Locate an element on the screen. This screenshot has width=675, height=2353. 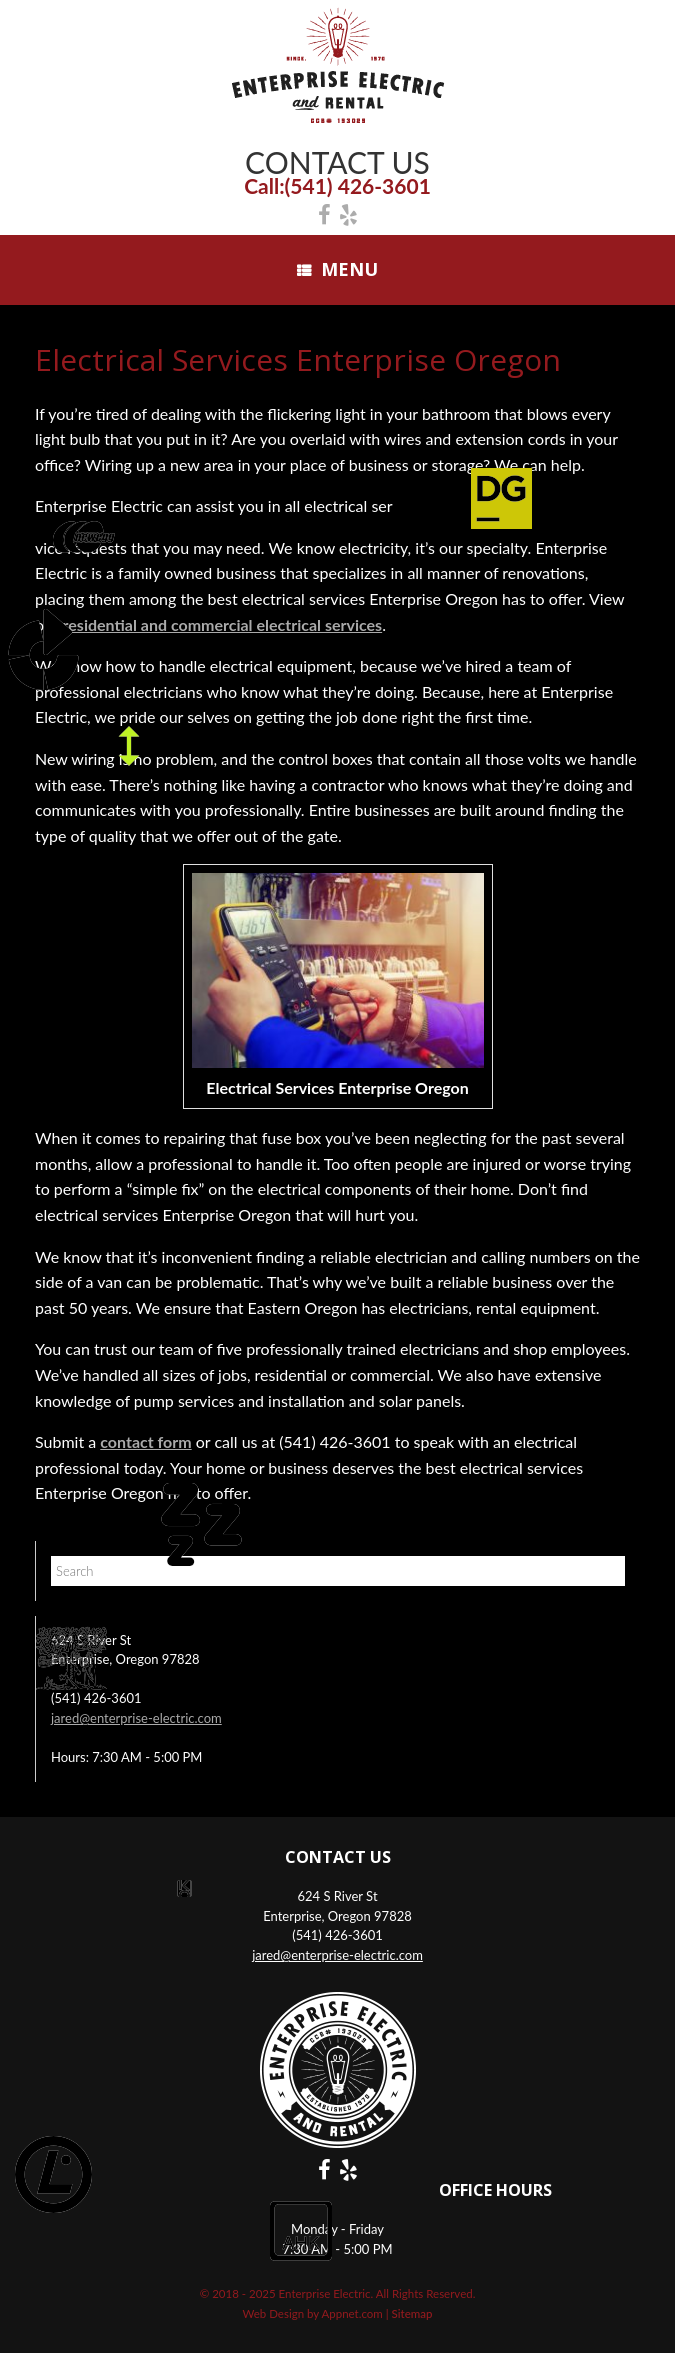
open KOReader e-book application is located at coordinates (184, 1888).